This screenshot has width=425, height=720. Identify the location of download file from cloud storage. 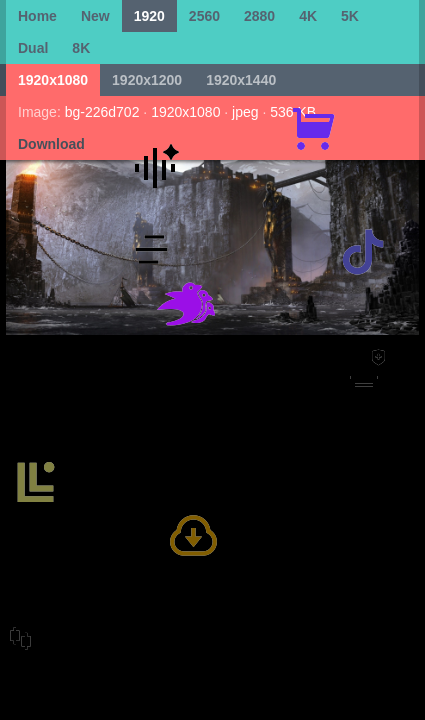
(193, 536).